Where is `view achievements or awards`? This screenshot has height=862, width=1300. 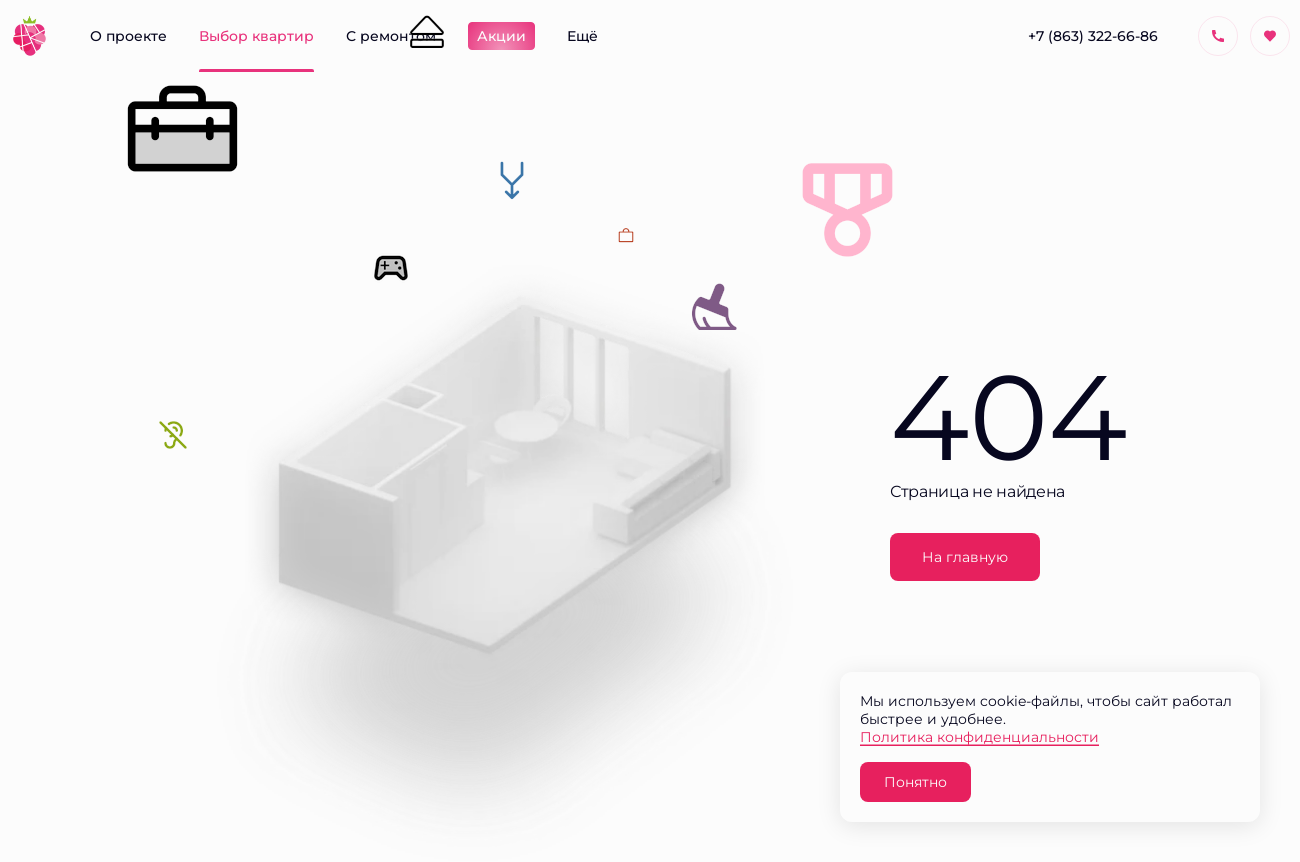
view achievements or awards is located at coordinates (847, 204).